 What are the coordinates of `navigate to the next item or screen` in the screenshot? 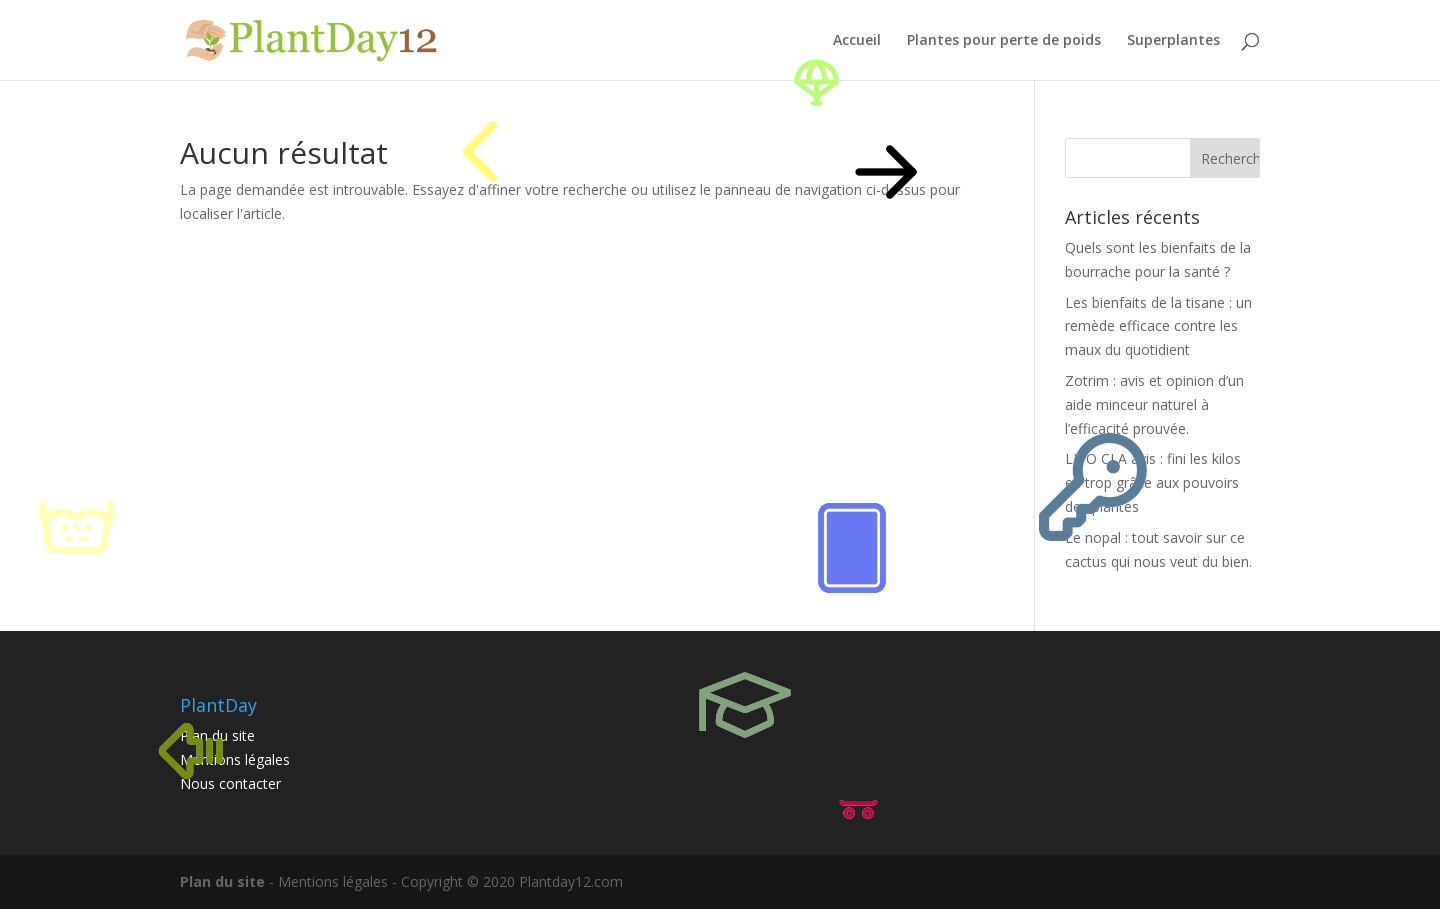 It's located at (886, 172).